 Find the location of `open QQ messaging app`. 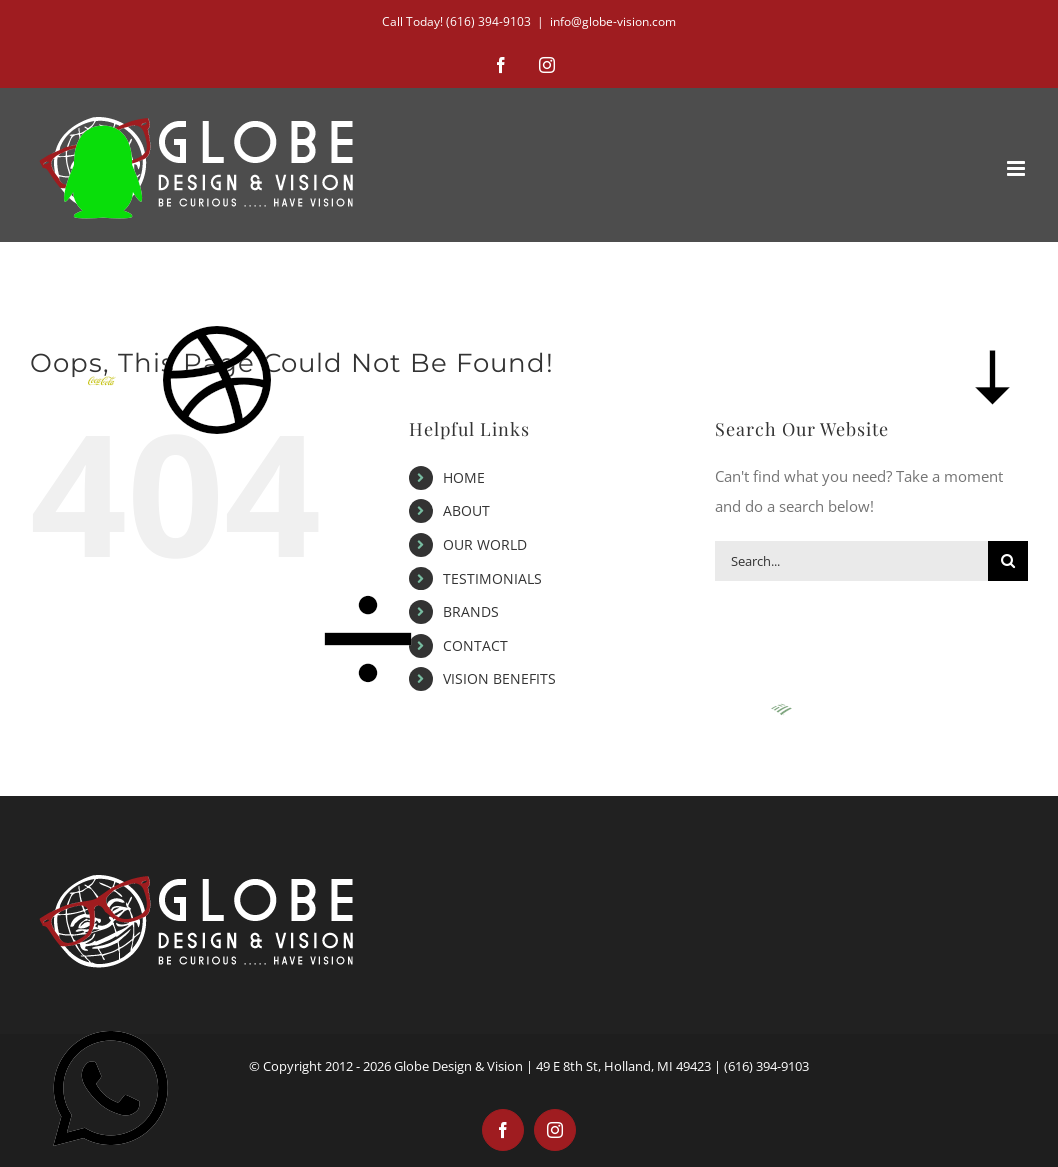

open QQ messaging app is located at coordinates (103, 172).